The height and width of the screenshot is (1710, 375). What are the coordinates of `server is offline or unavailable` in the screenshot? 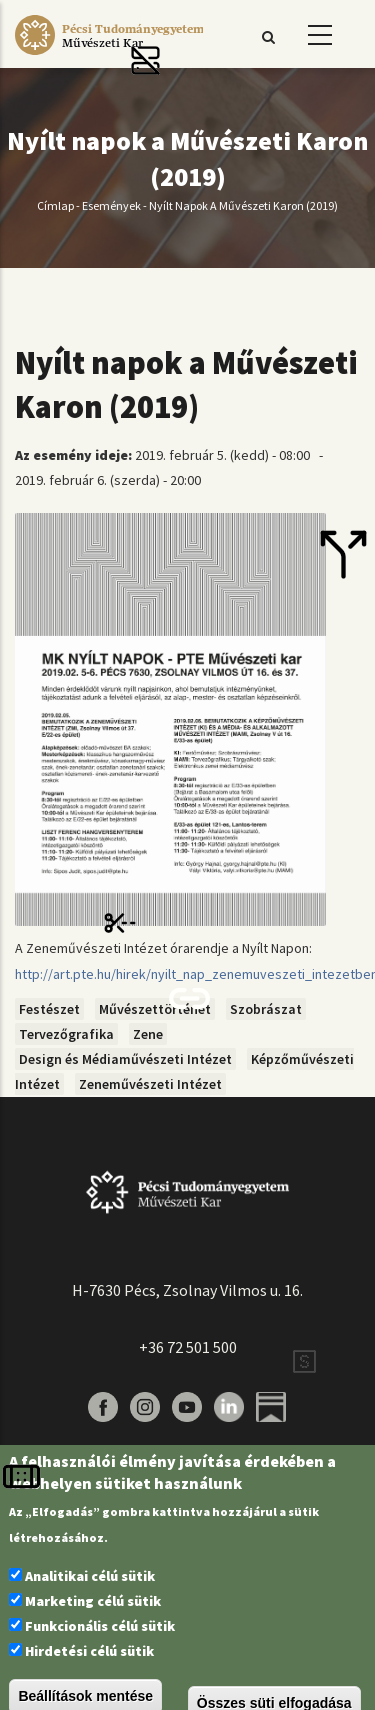 It's located at (145, 60).